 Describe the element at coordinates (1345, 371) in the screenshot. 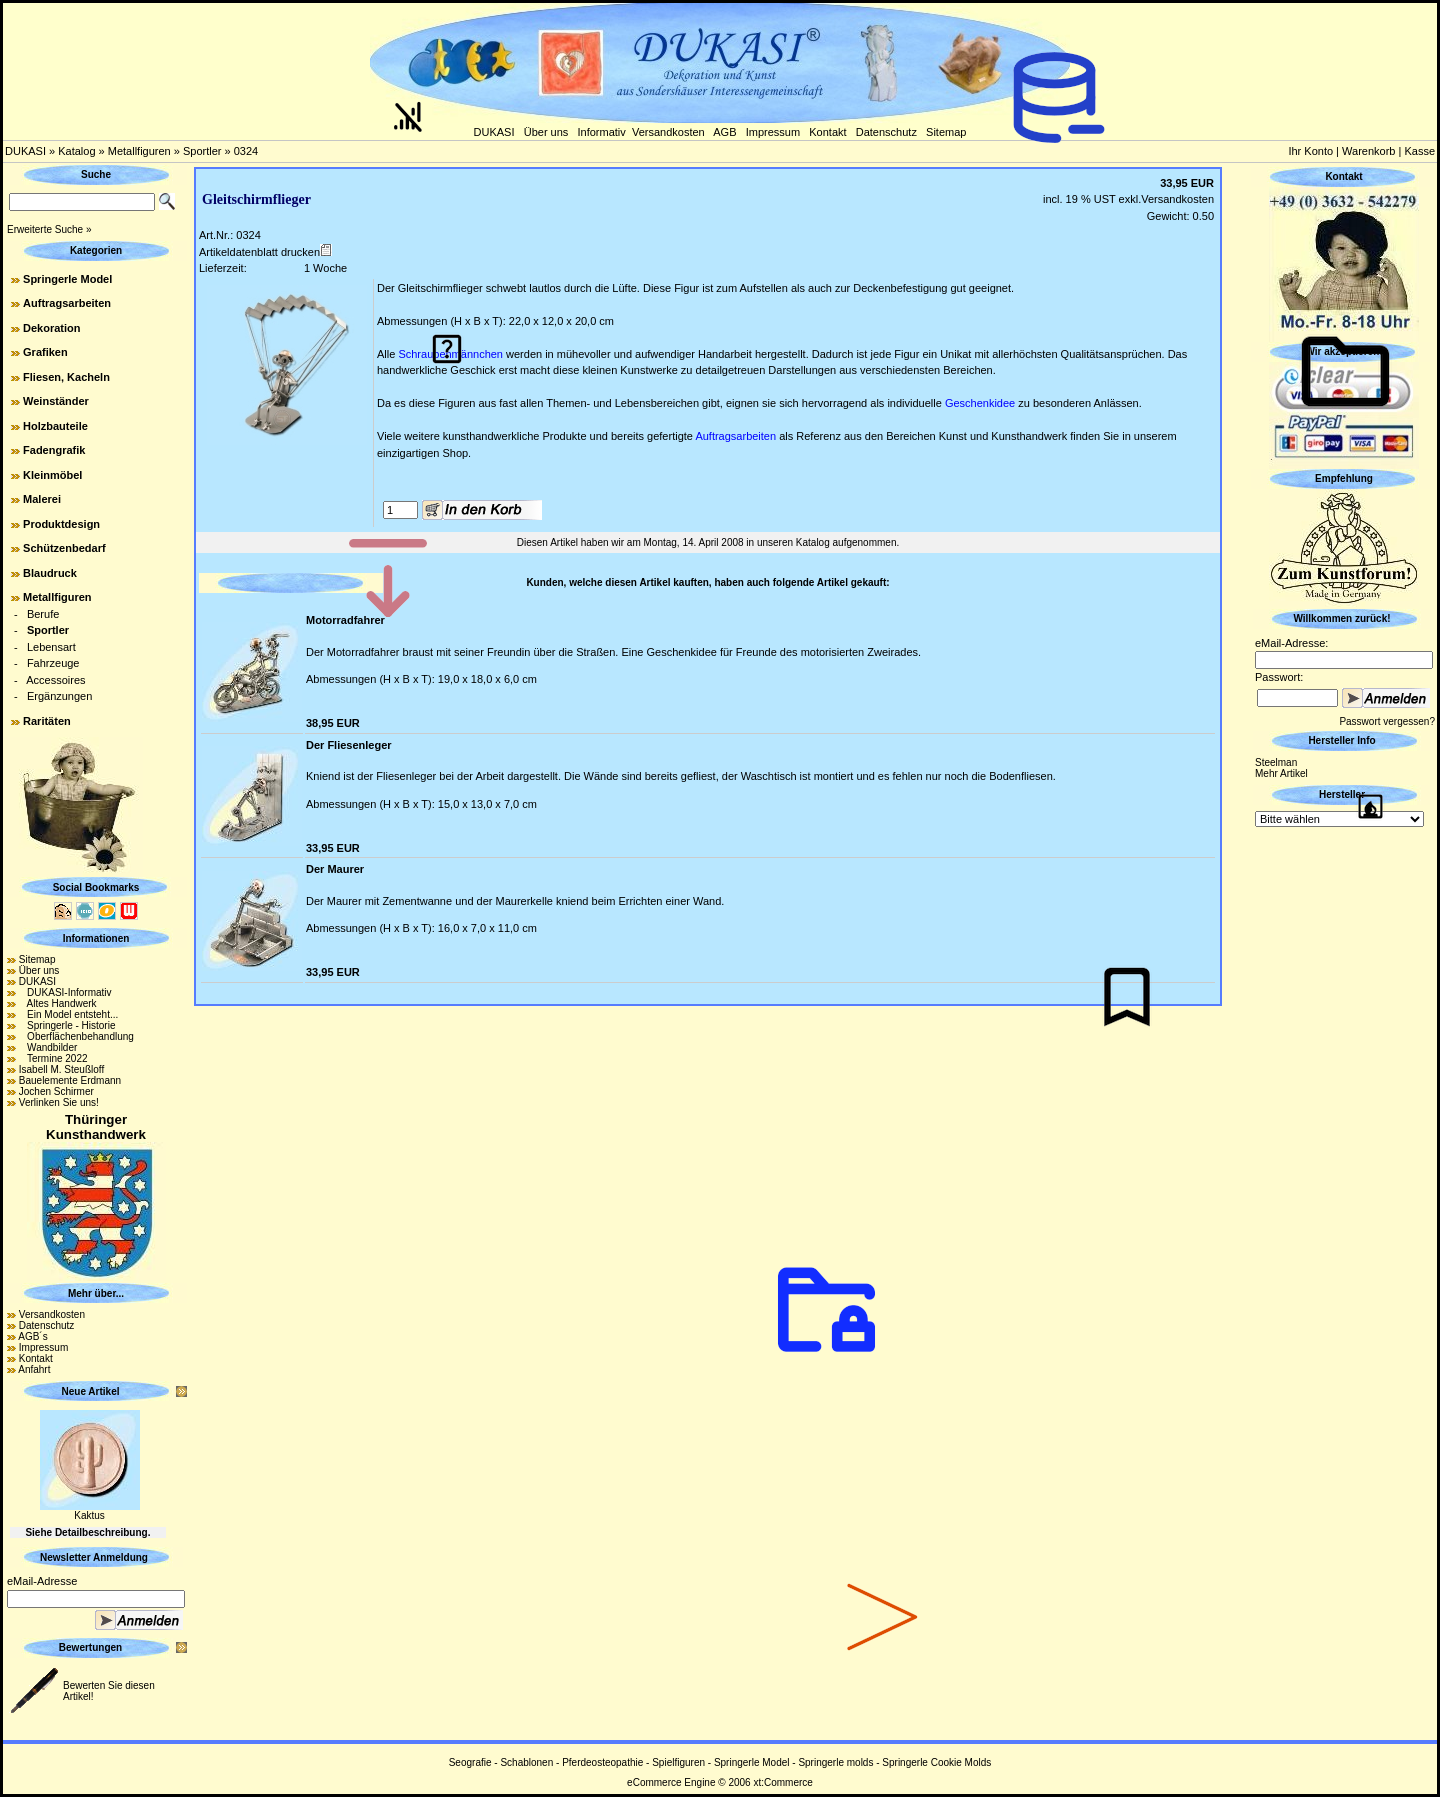

I see `access a folder to view its contents` at that location.